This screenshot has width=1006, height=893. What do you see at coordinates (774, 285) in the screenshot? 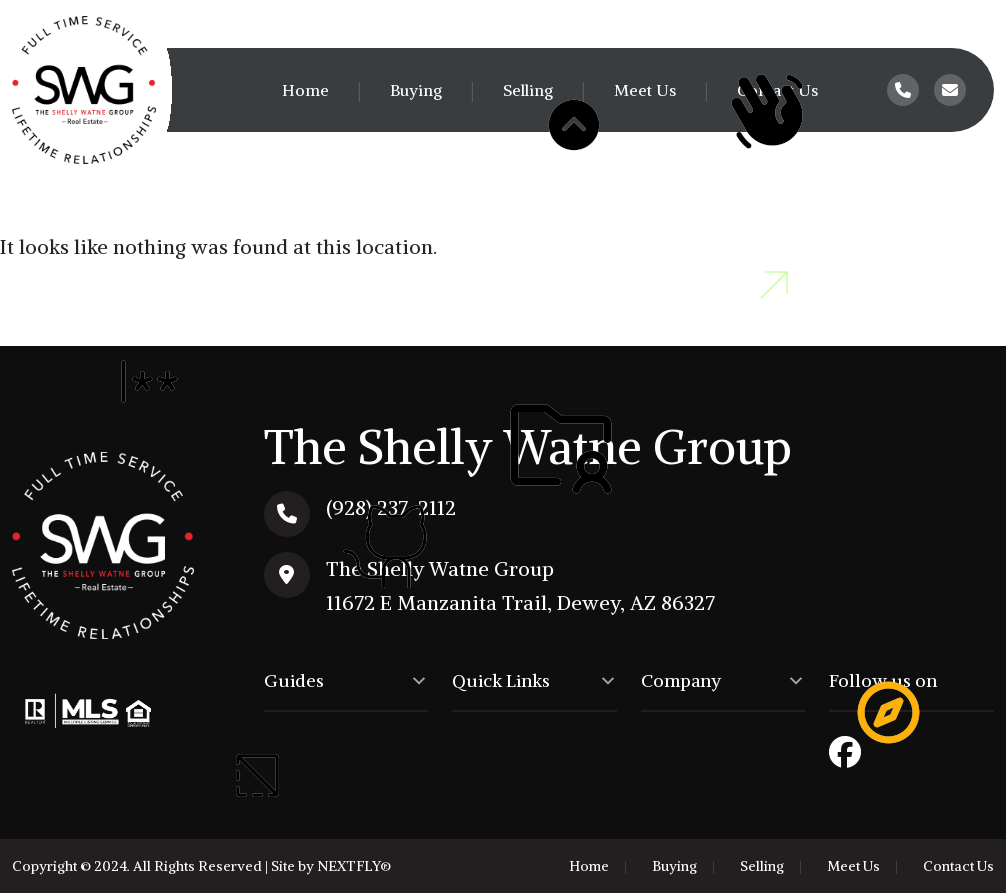
I see `open link in new tab or window` at bounding box center [774, 285].